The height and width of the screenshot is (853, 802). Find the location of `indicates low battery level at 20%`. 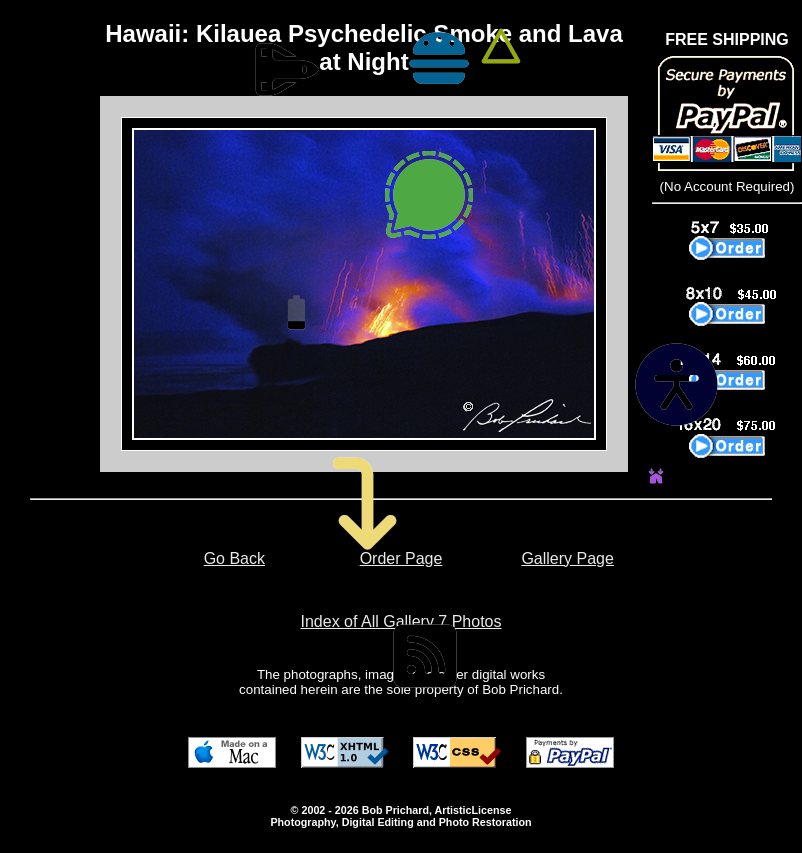

indicates low battery level at 20% is located at coordinates (296, 312).